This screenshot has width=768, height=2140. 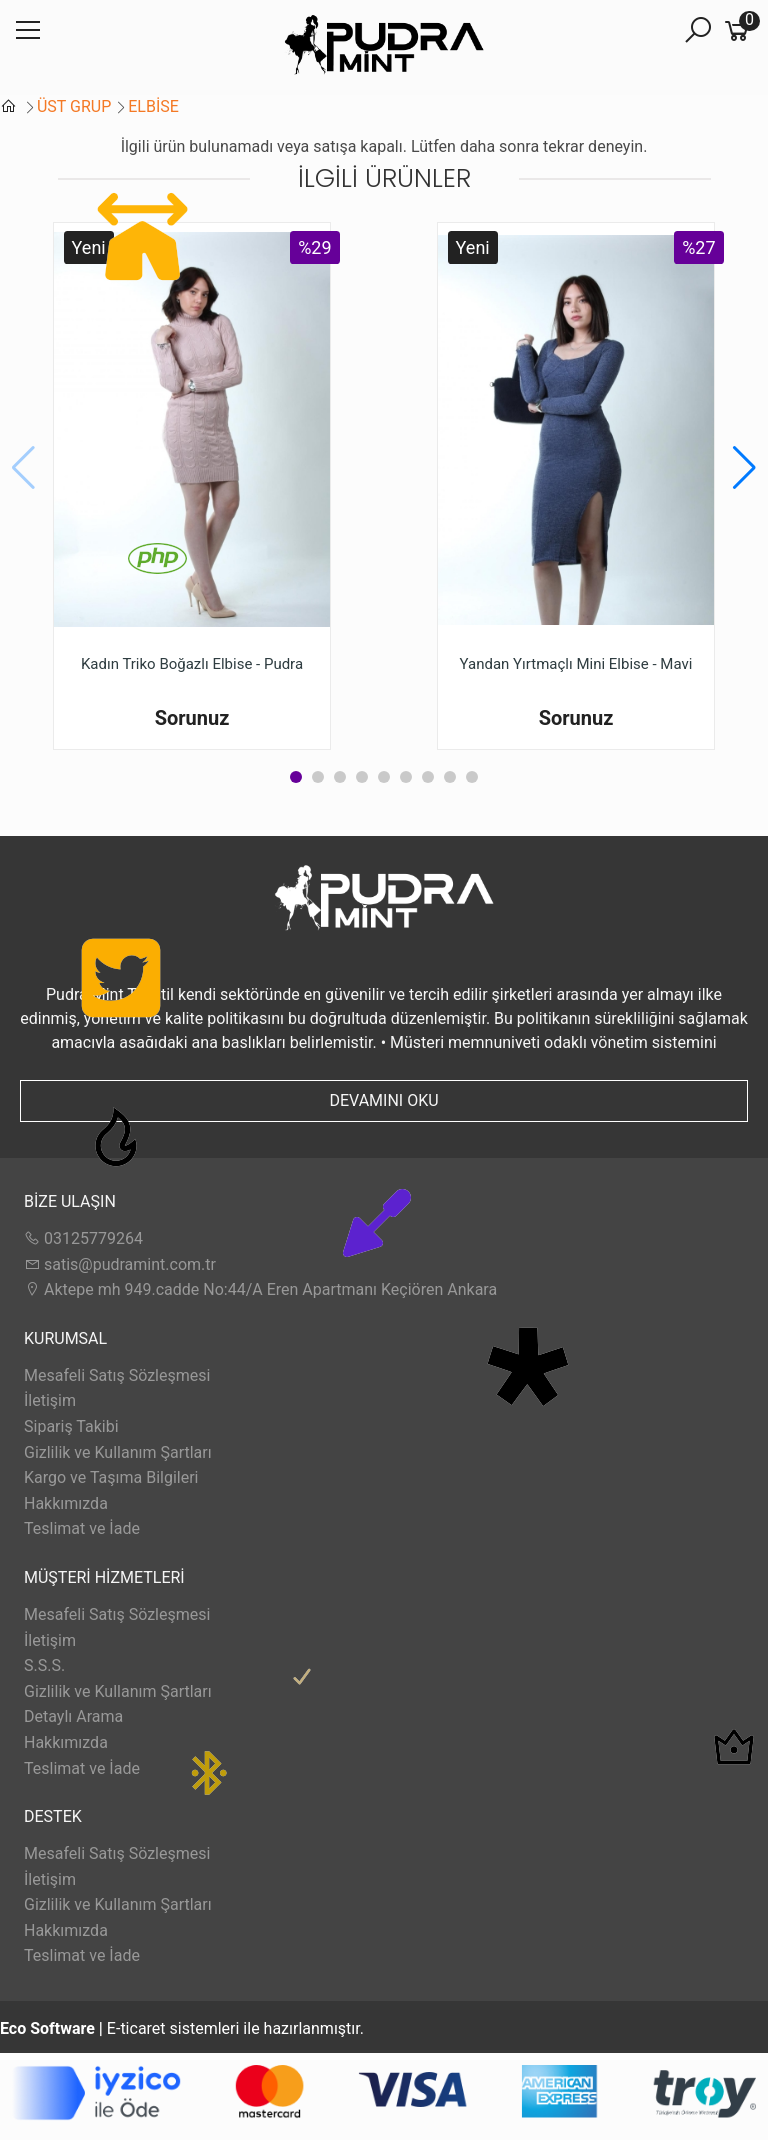 What do you see at coordinates (528, 1367) in the screenshot?
I see `diaspora social network logo` at bounding box center [528, 1367].